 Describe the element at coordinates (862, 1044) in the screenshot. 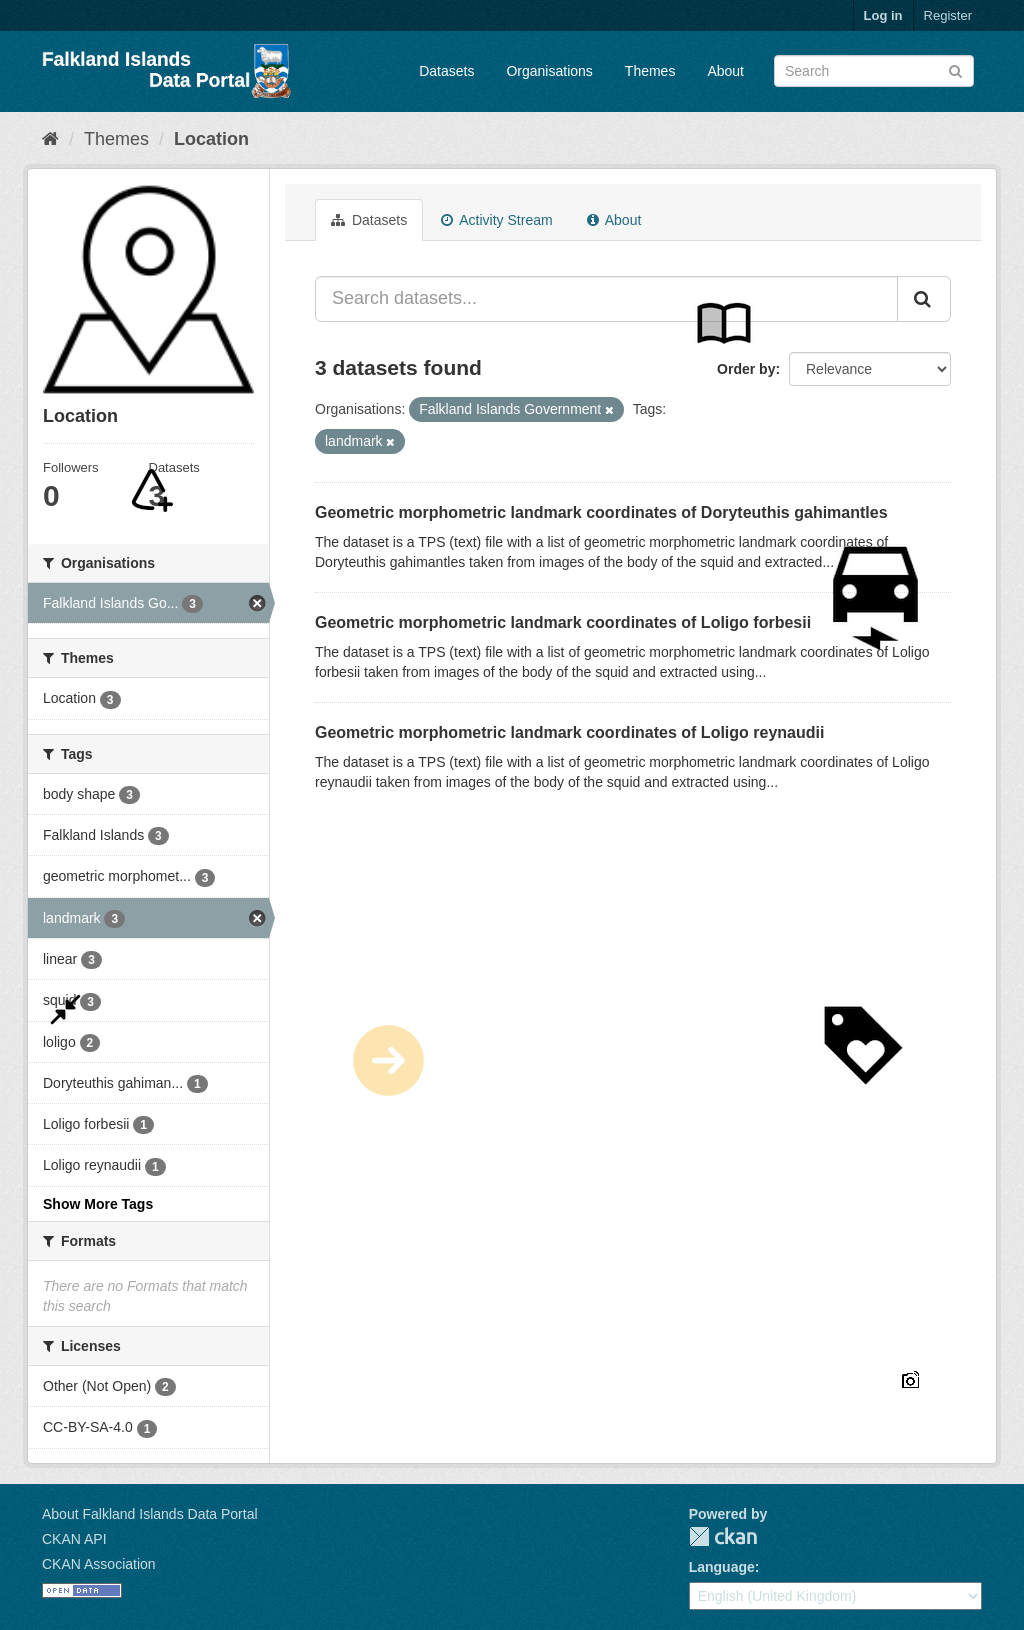

I see `view loyalty rewards or points` at that location.